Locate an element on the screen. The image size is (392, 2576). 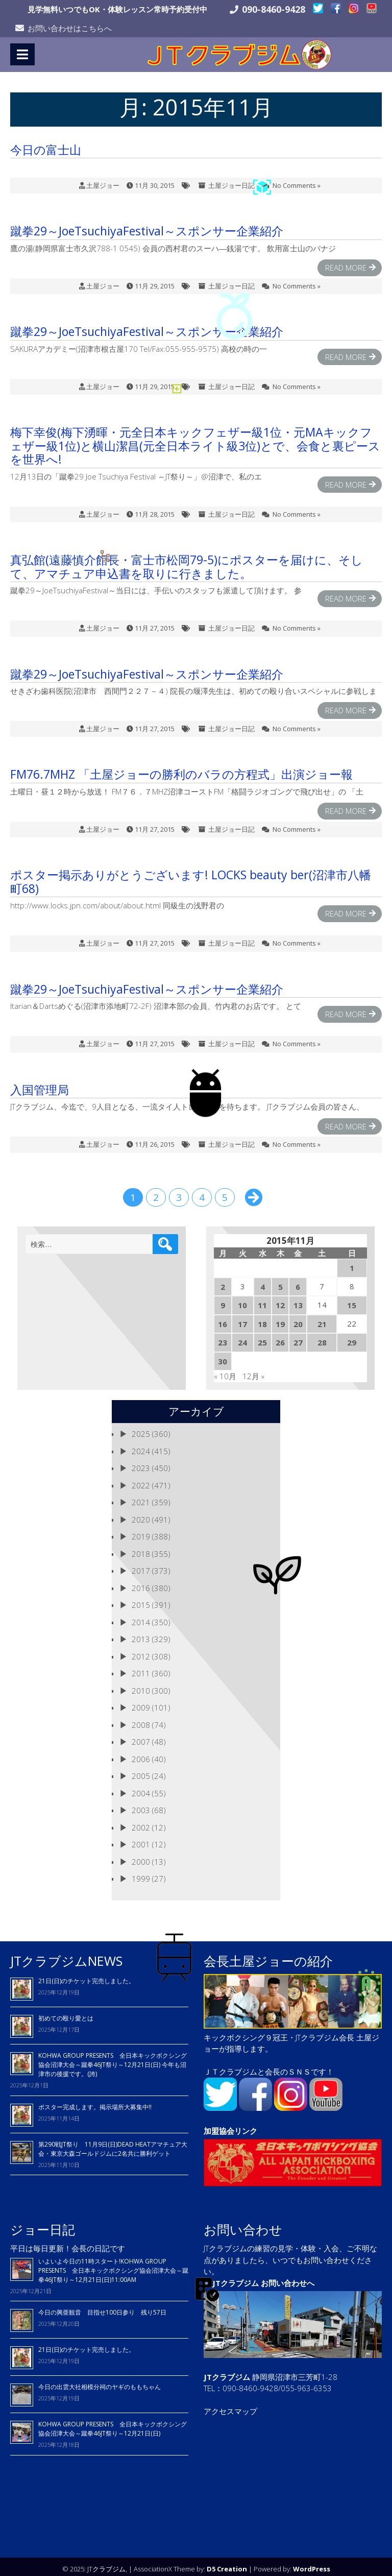
verified business or building location is located at coordinates (206, 2289).